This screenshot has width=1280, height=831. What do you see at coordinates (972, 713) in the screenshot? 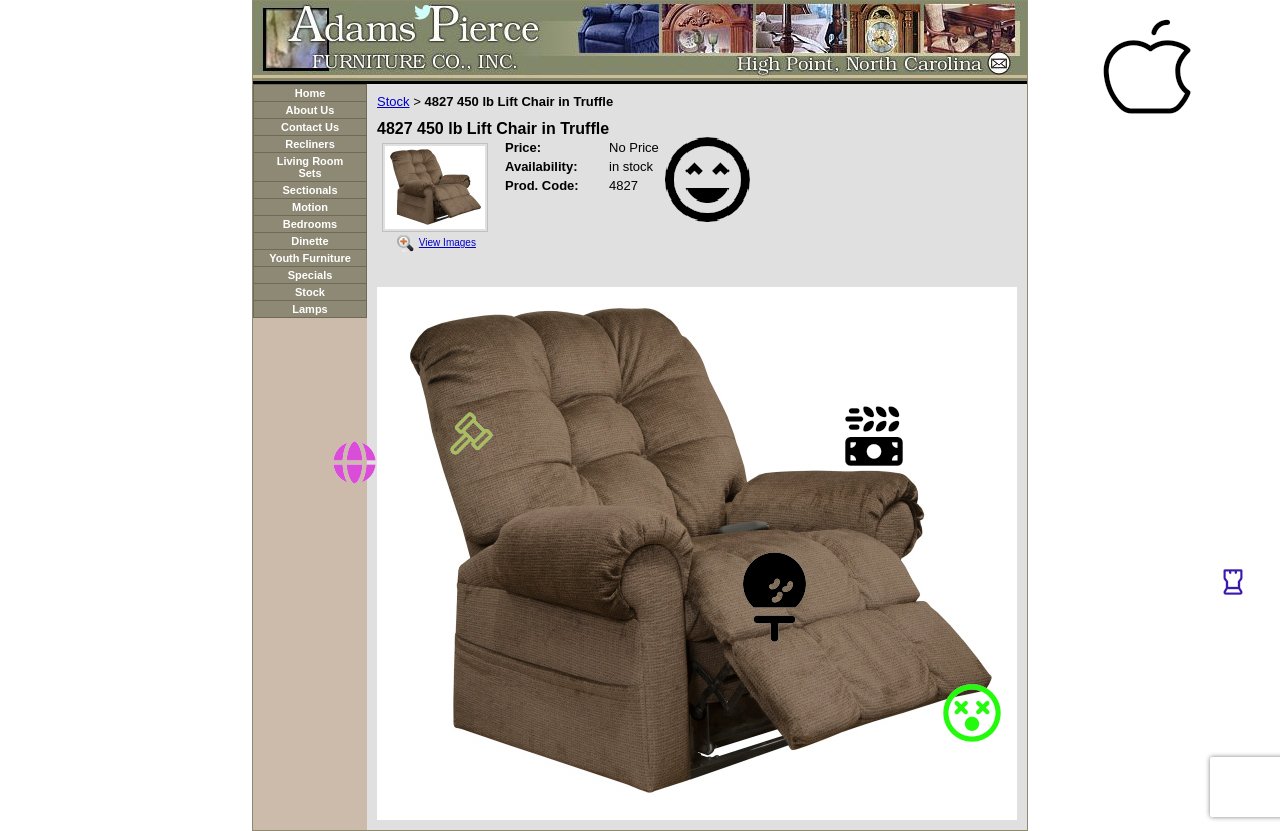
I see `indicates an error or system crash` at bounding box center [972, 713].